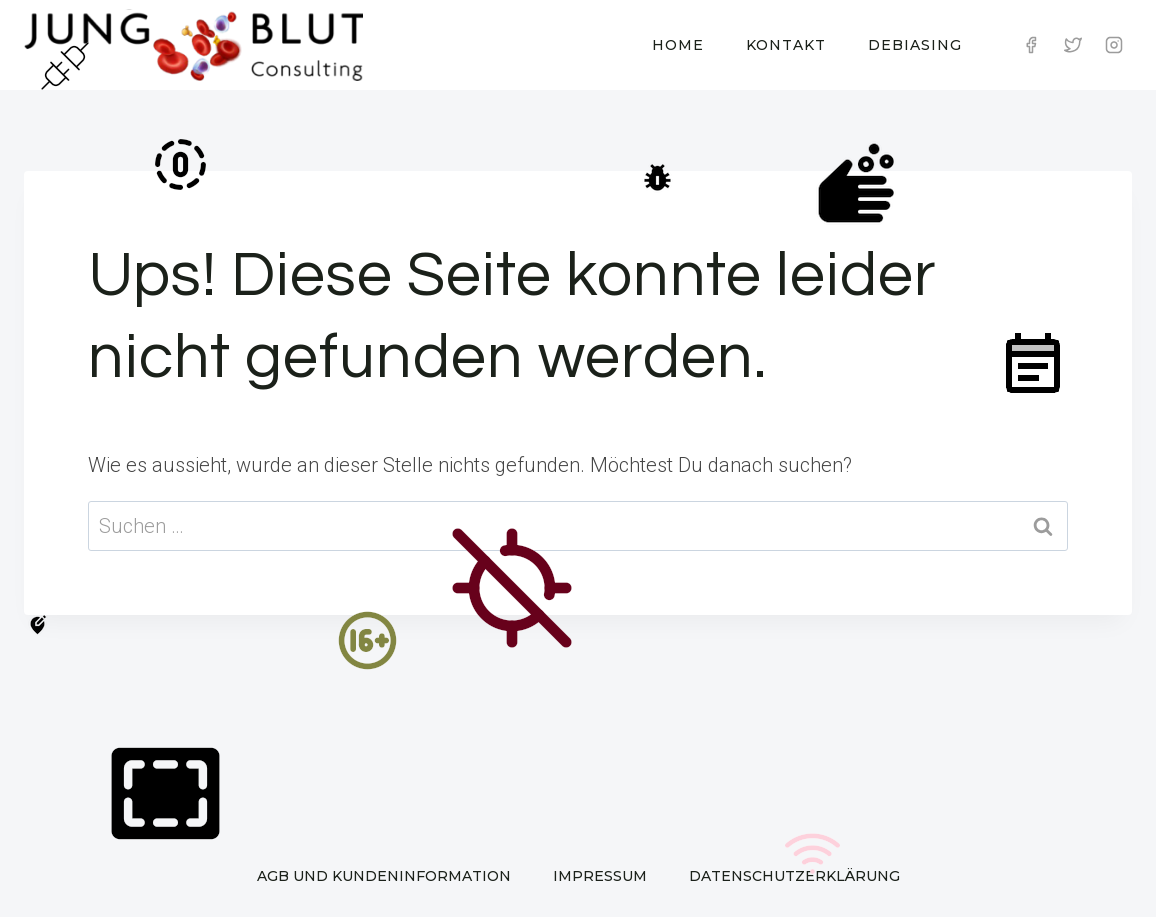  Describe the element at coordinates (1033, 366) in the screenshot. I see `view event details or notes` at that location.